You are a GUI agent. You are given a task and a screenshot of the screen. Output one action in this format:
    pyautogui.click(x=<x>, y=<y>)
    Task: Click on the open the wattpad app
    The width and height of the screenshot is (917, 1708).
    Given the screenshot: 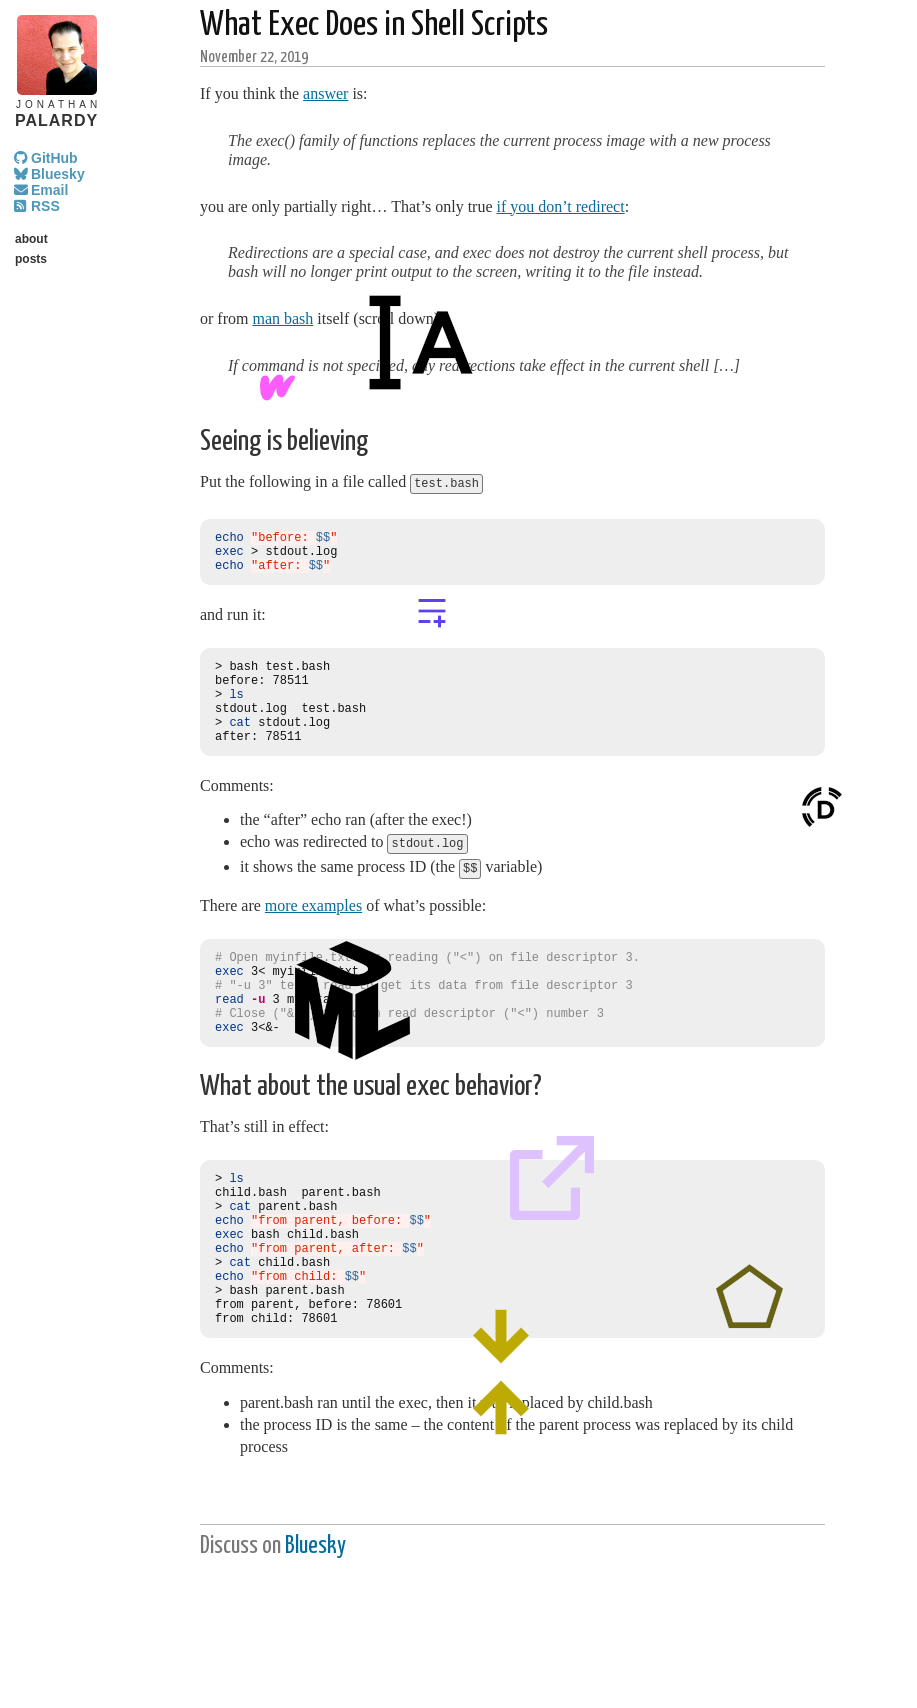 What is the action you would take?
    pyautogui.click(x=277, y=387)
    